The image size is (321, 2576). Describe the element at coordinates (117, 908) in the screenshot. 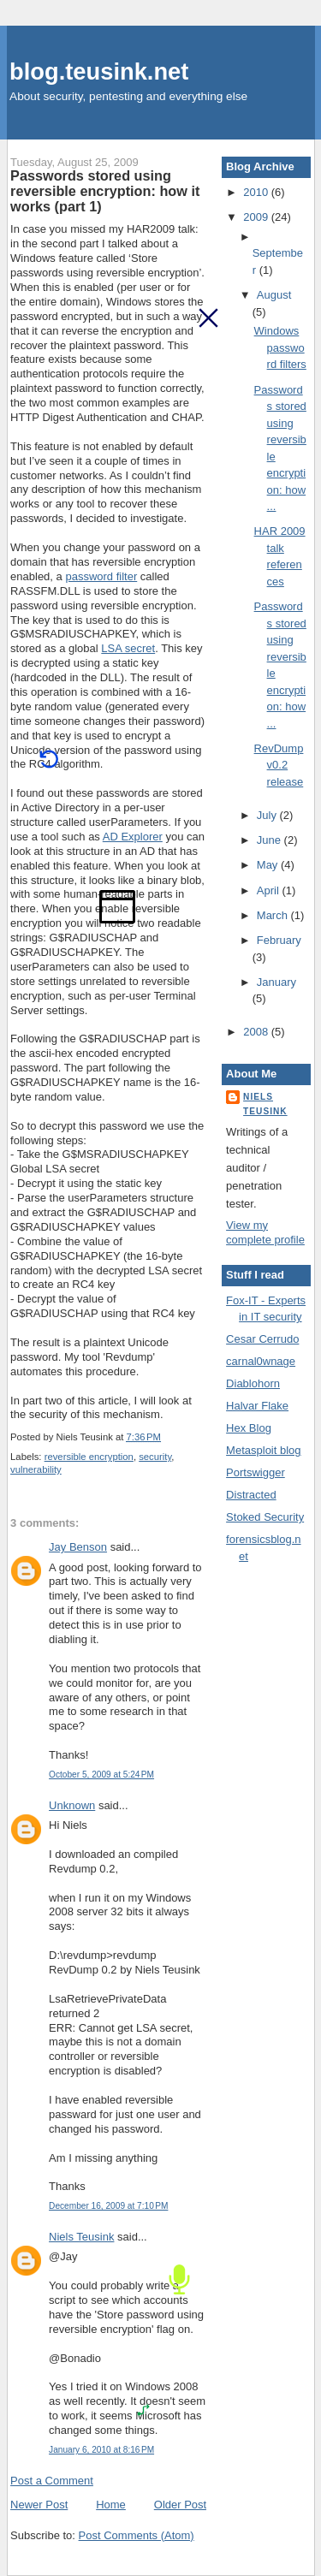

I see `open in browser window` at that location.